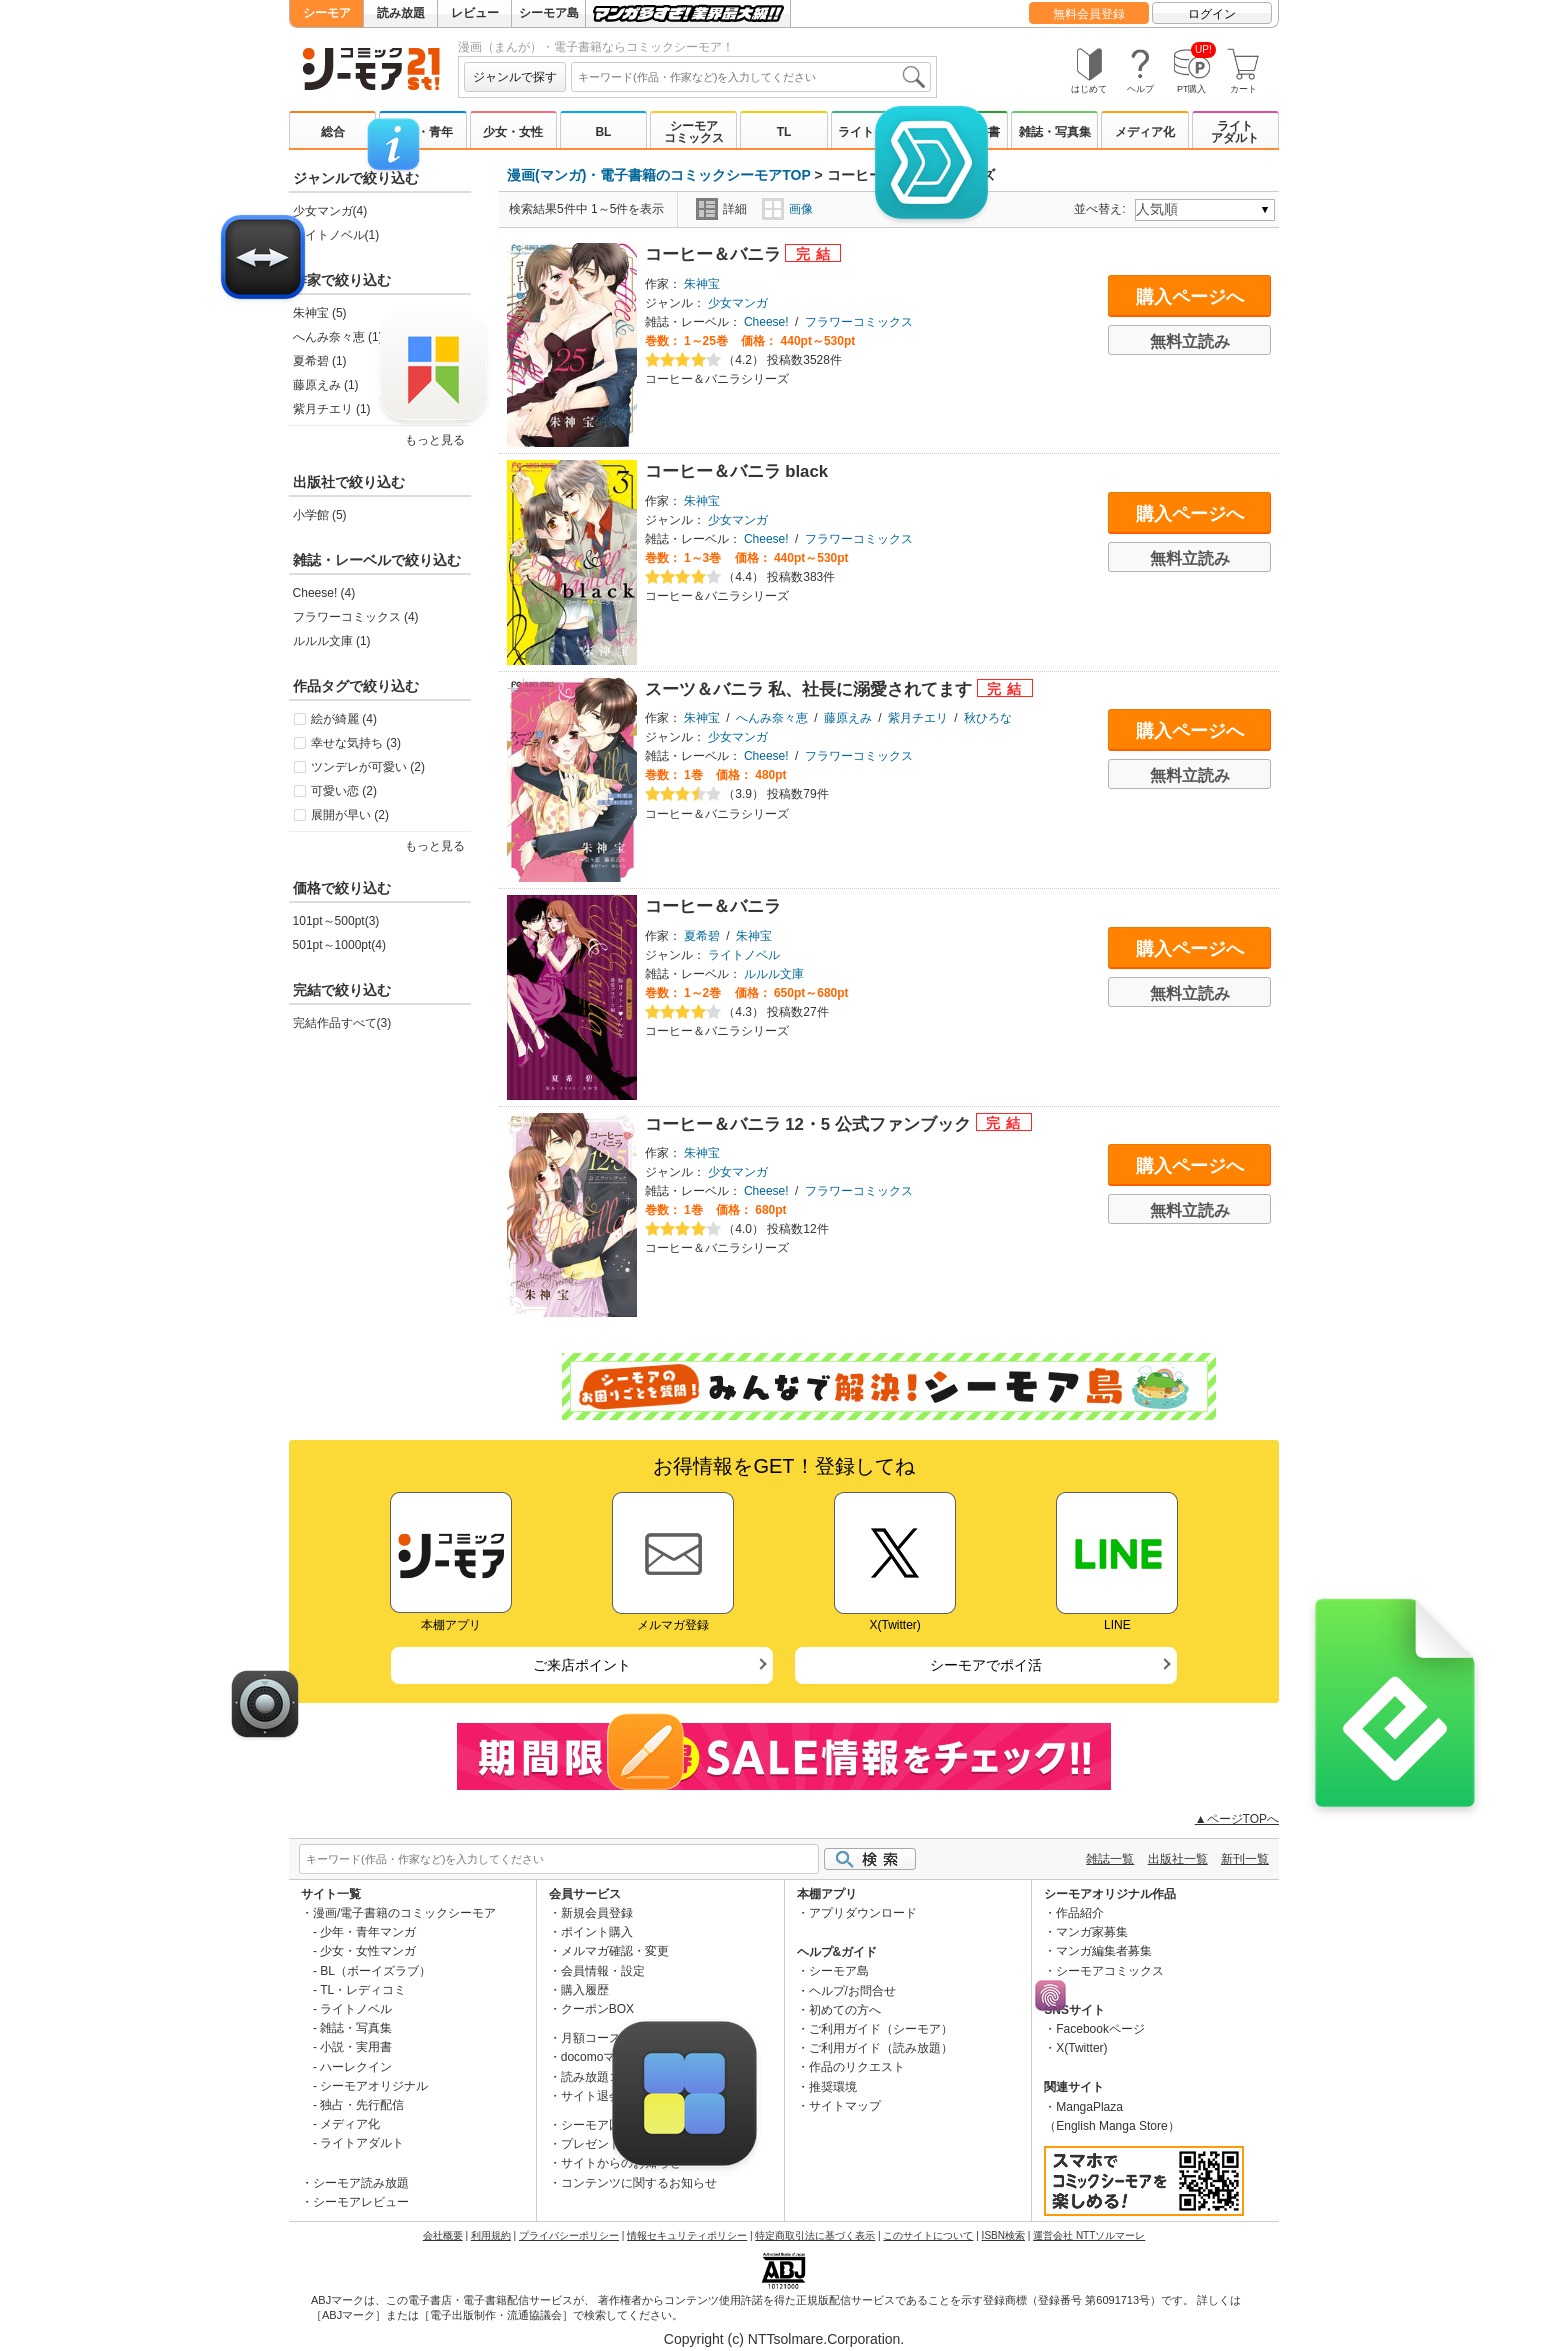 The image size is (1568, 2351). Describe the element at coordinates (931, 162) in the screenshot. I see `open synology drive cloud storage app` at that location.